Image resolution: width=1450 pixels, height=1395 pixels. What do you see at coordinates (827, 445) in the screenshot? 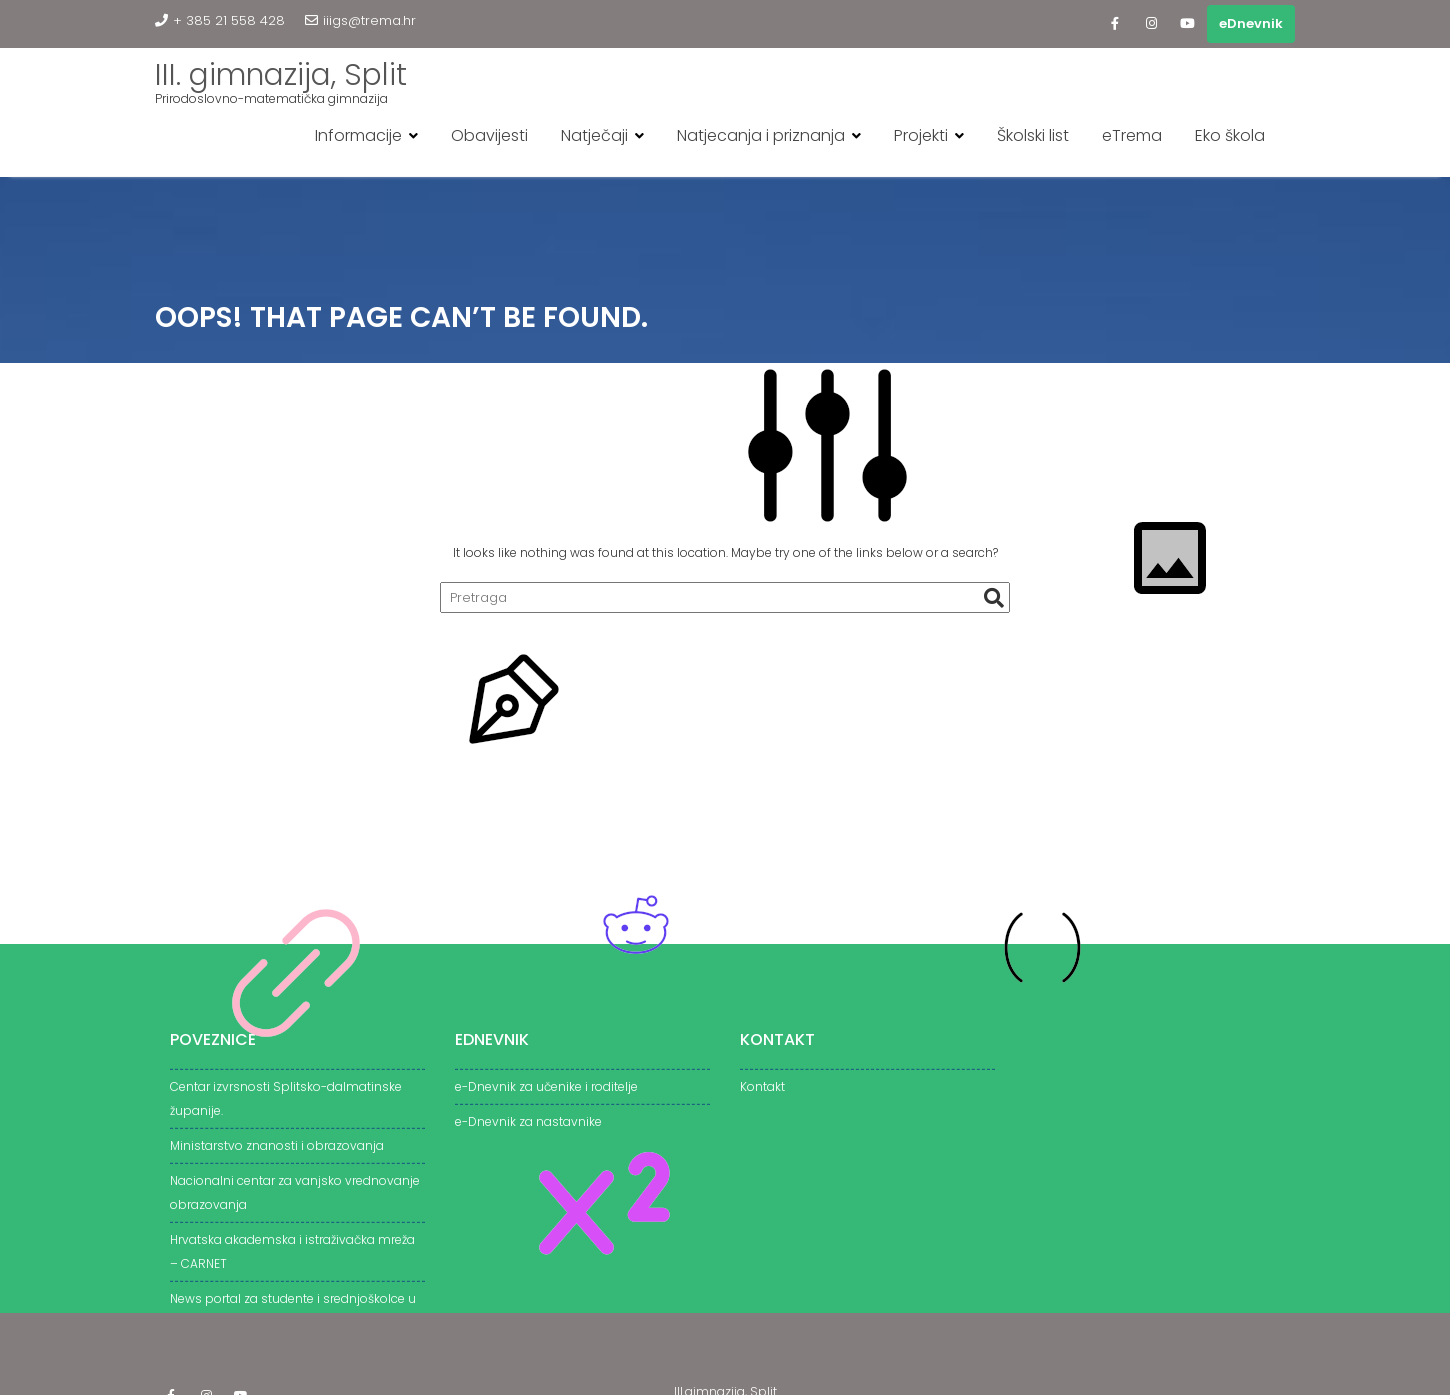
I see `adjust settings or preferences` at bounding box center [827, 445].